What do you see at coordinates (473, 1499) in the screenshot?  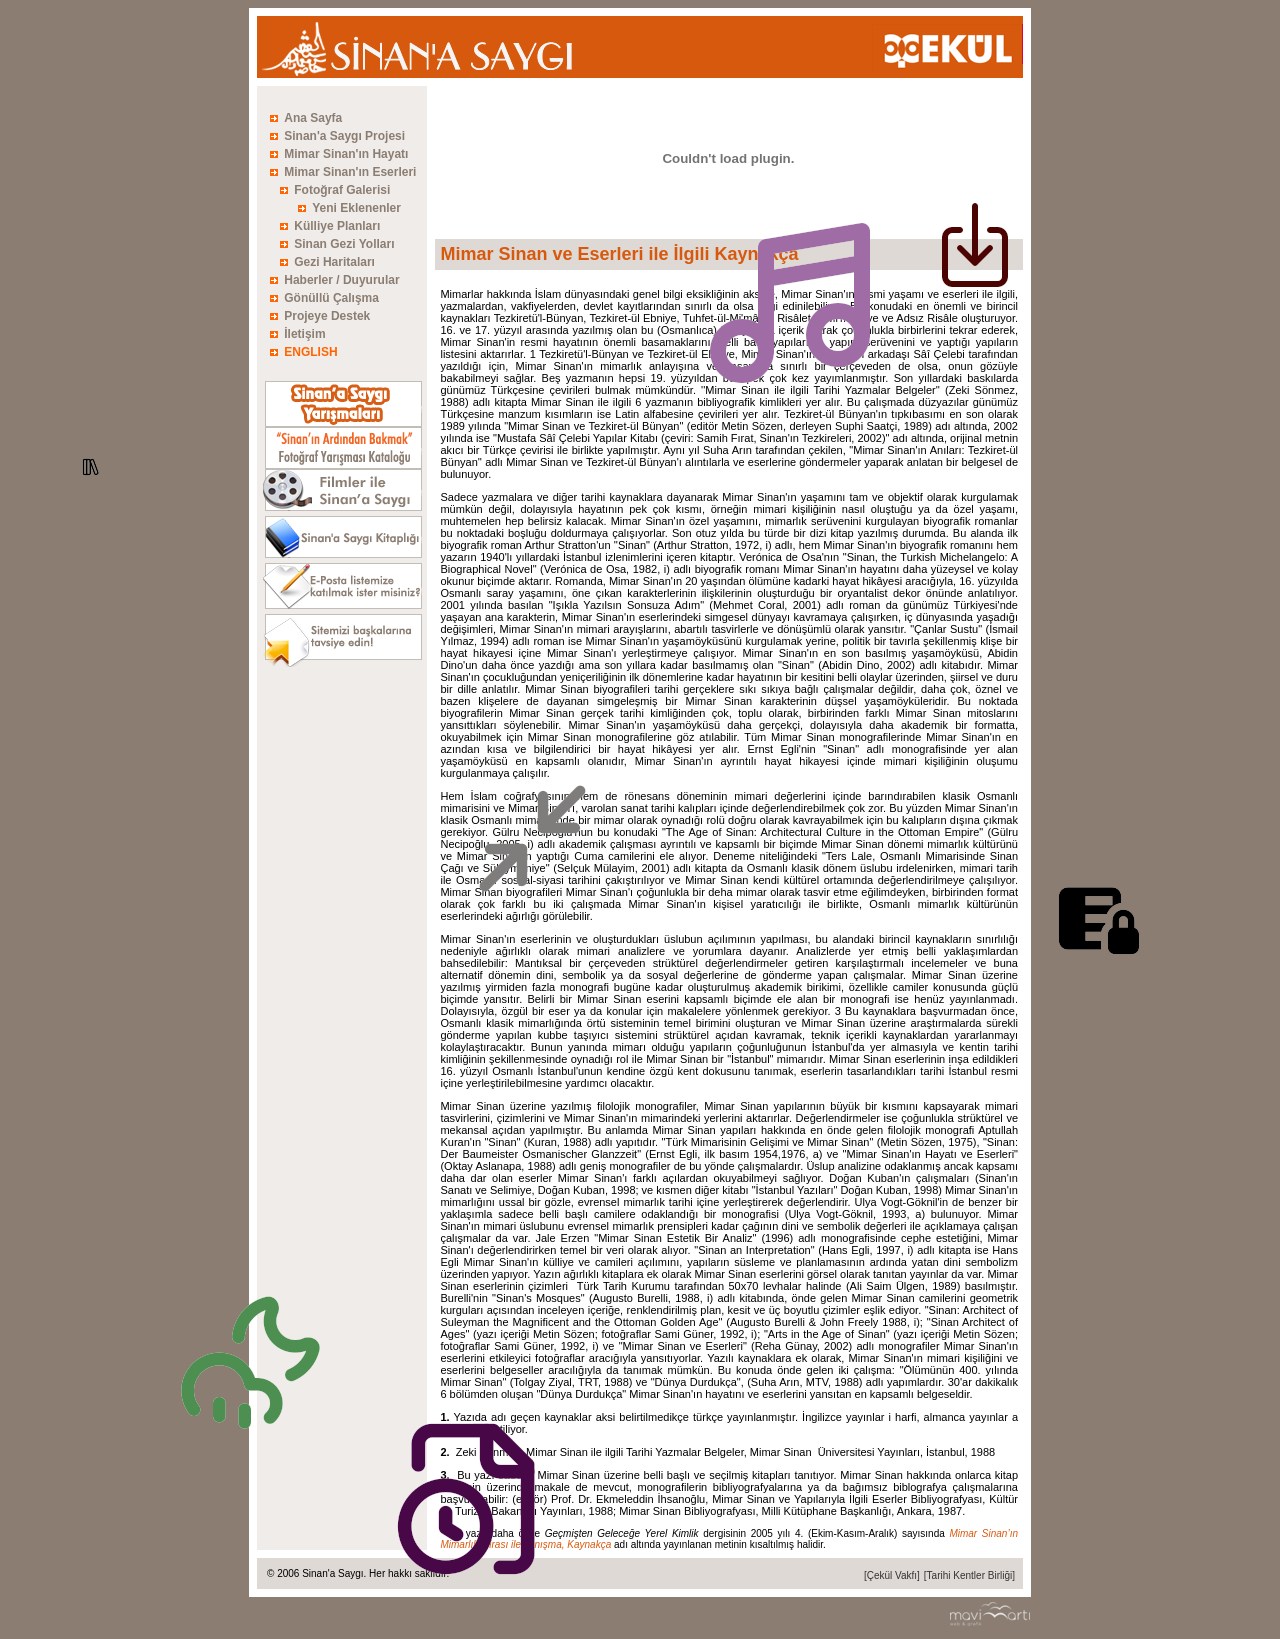 I see `view file history or recent changes` at bounding box center [473, 1499].